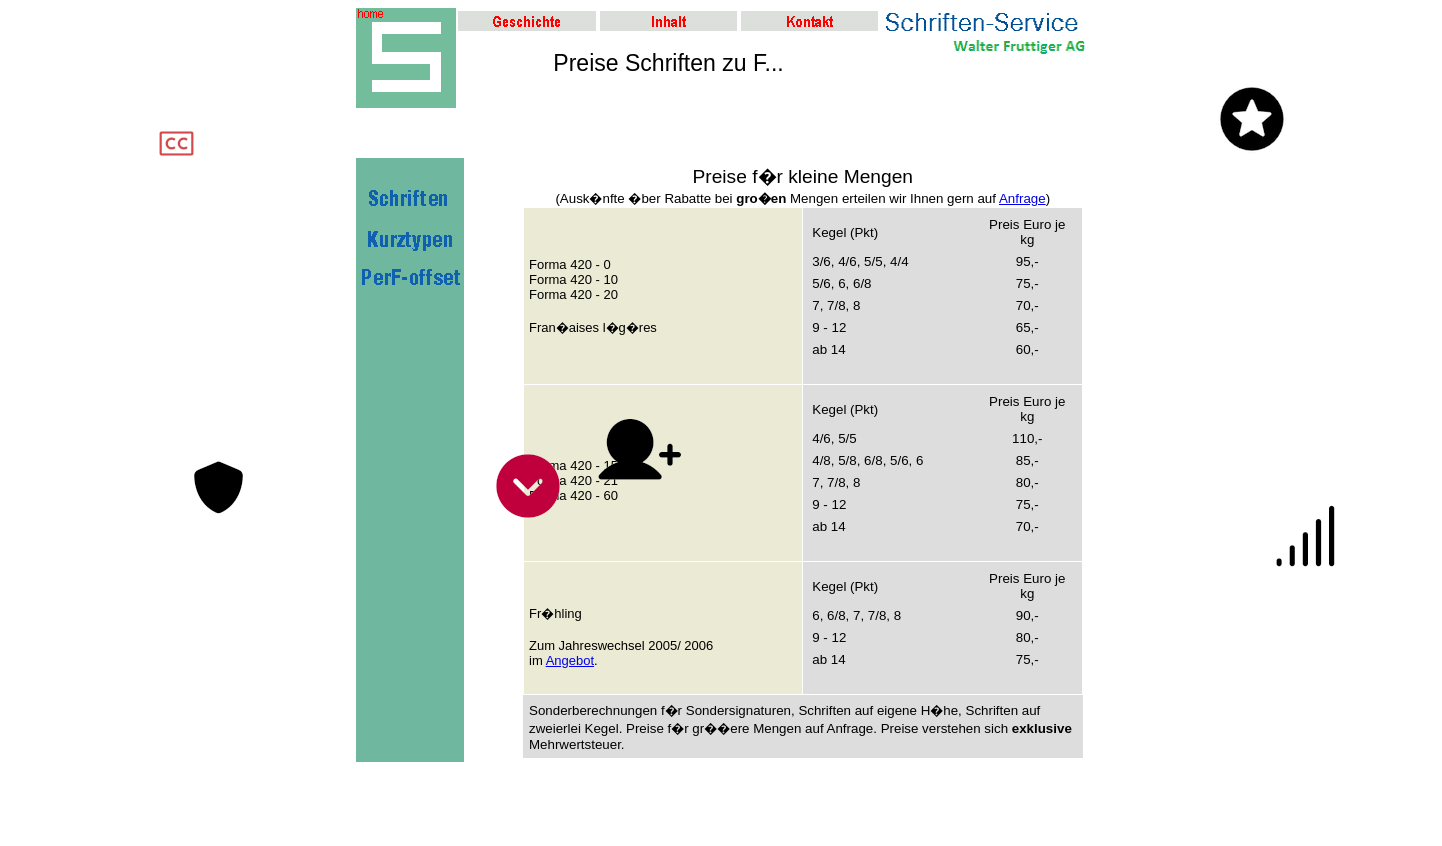 Image resolution: width=1442 pixels, height=846 pixels. I want to click on add a new contact or friend, so click(637, 452).